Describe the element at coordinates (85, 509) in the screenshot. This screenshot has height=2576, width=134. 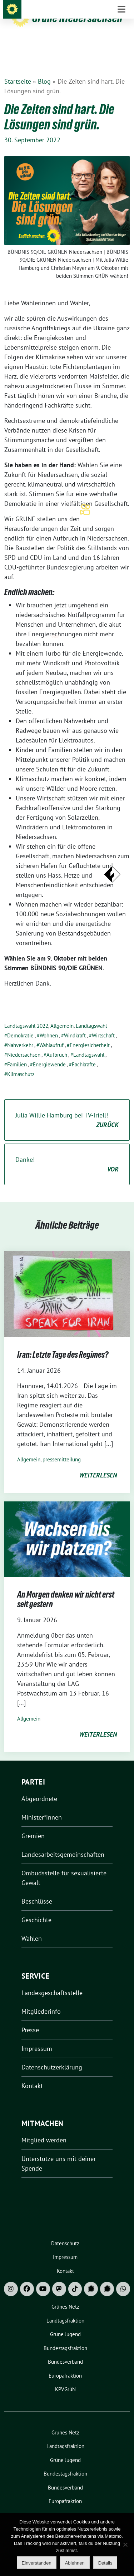
I see `open the Kuaishou app` at that location.